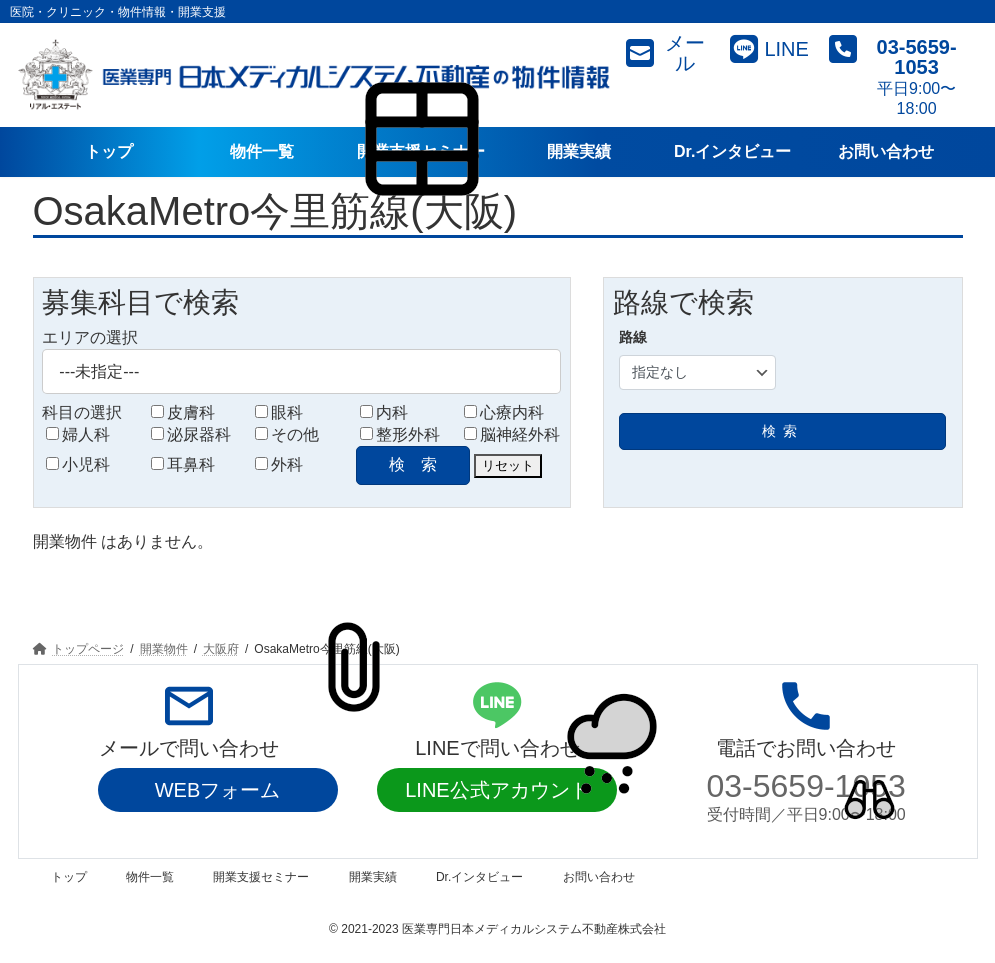 Image resolution: width=995 pixels, height=963 pixels. I want to click on indicates snowy weather conditions, so click(612, 742).